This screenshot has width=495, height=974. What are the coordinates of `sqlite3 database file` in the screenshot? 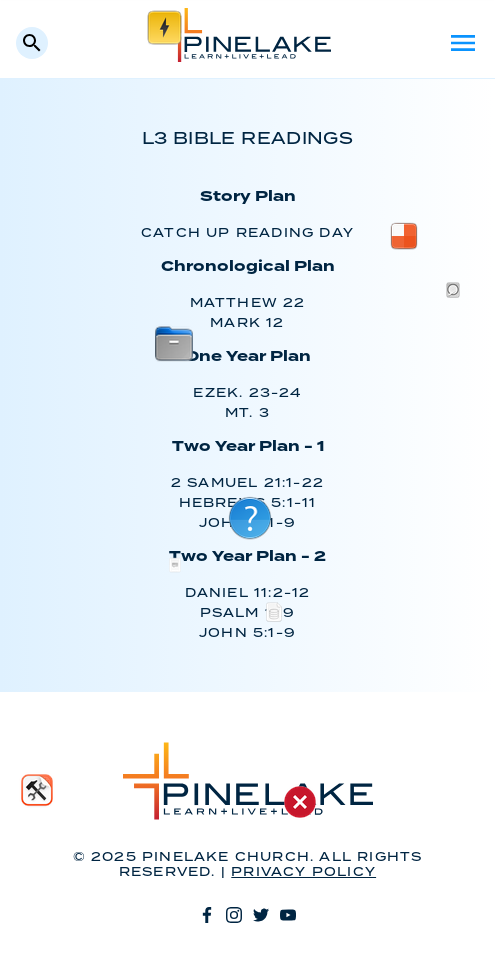 It's located at (274, 612).